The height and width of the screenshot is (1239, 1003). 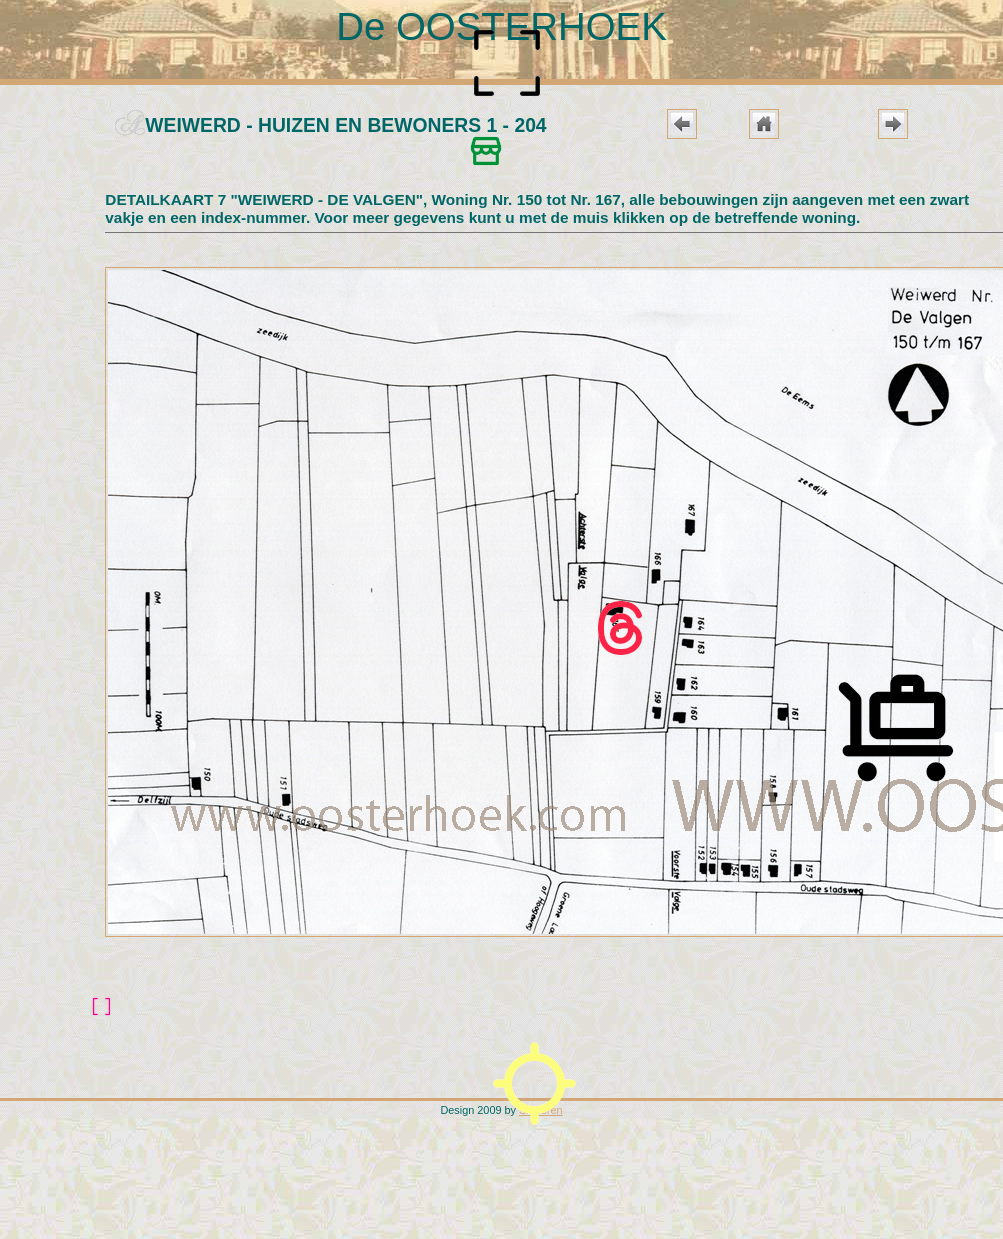 I want to click on expand to fullscreen mode, so click(x=507, y=63).